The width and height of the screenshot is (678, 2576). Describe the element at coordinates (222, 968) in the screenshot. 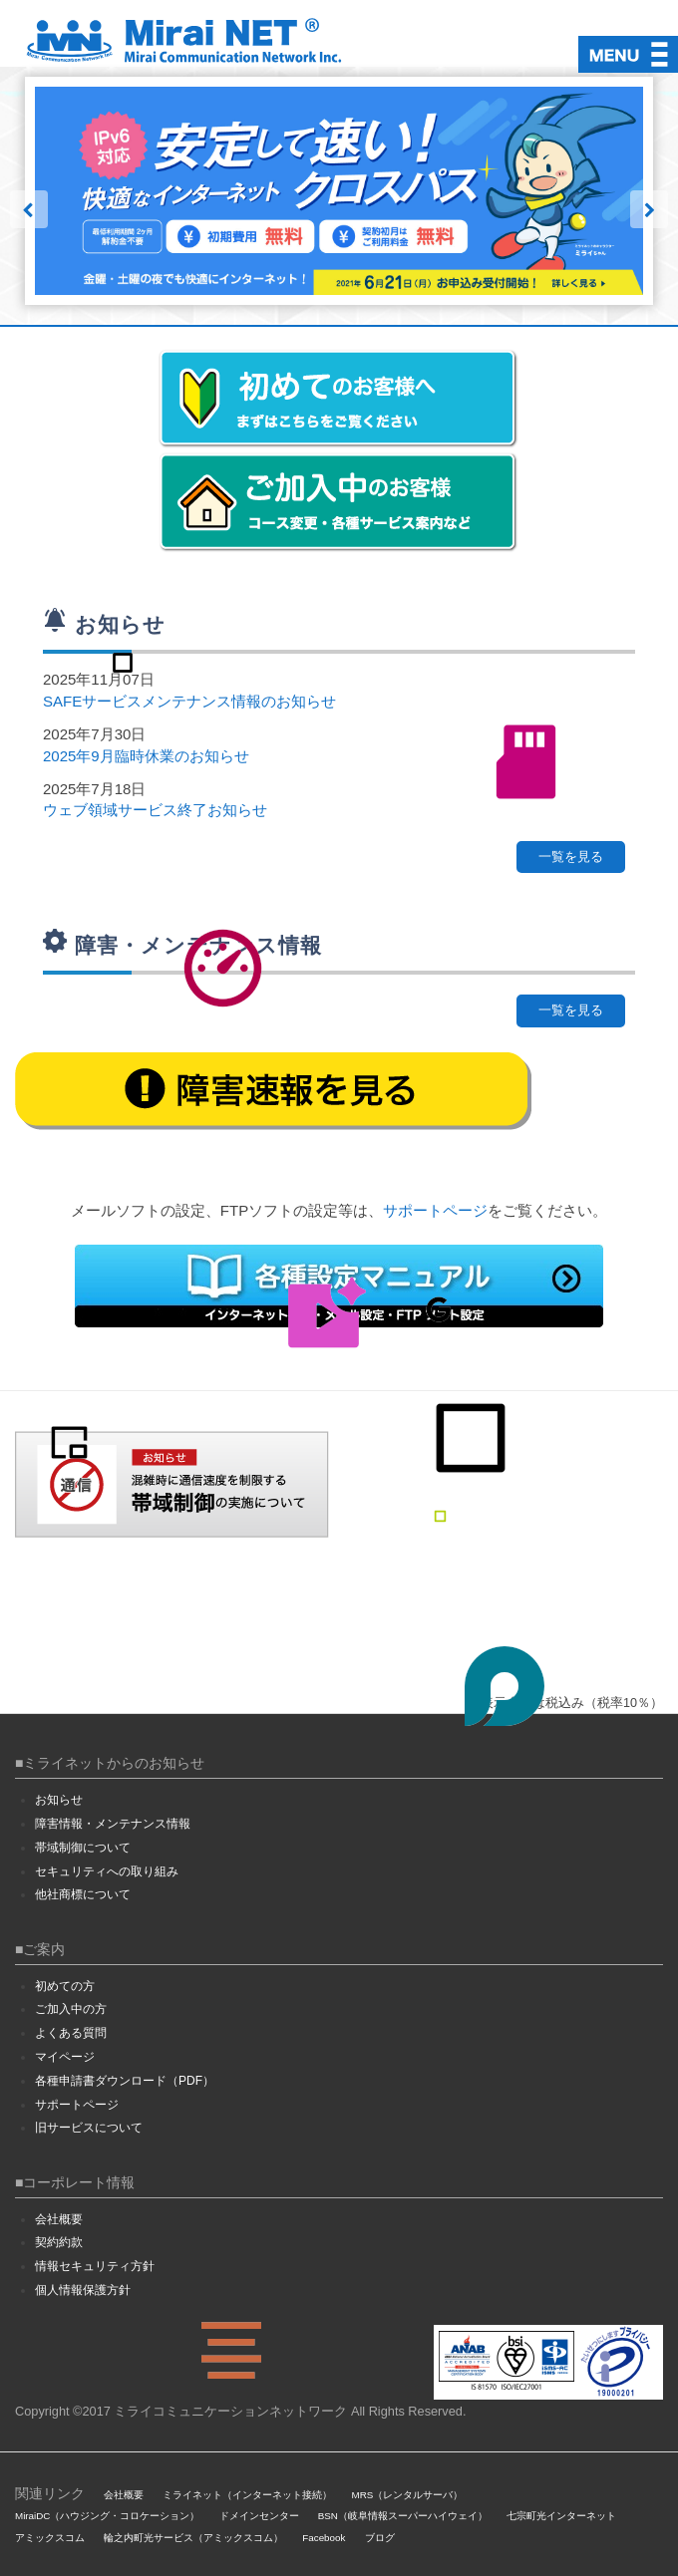

I see `access the dashboard` at that location.